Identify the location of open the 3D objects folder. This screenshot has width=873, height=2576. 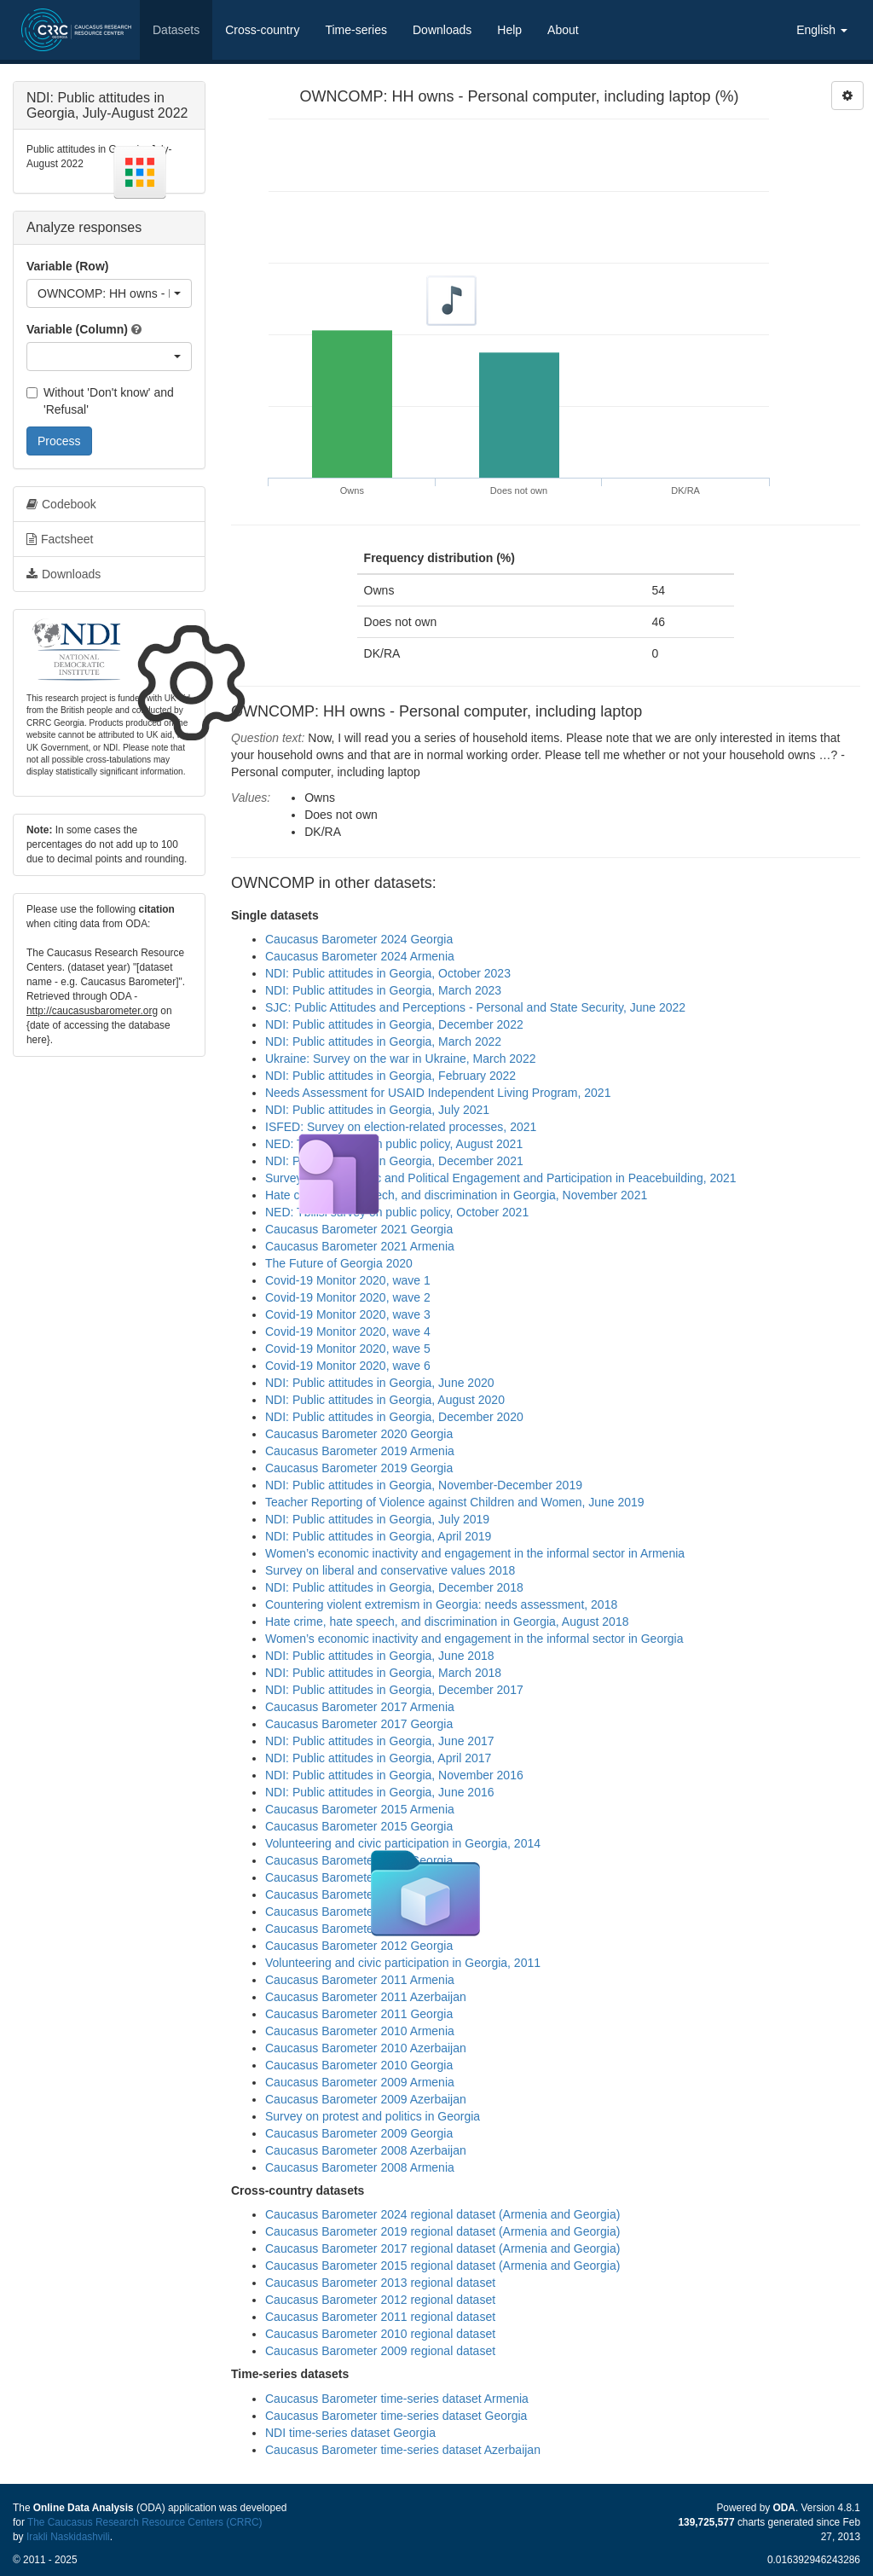
(425, 1896).